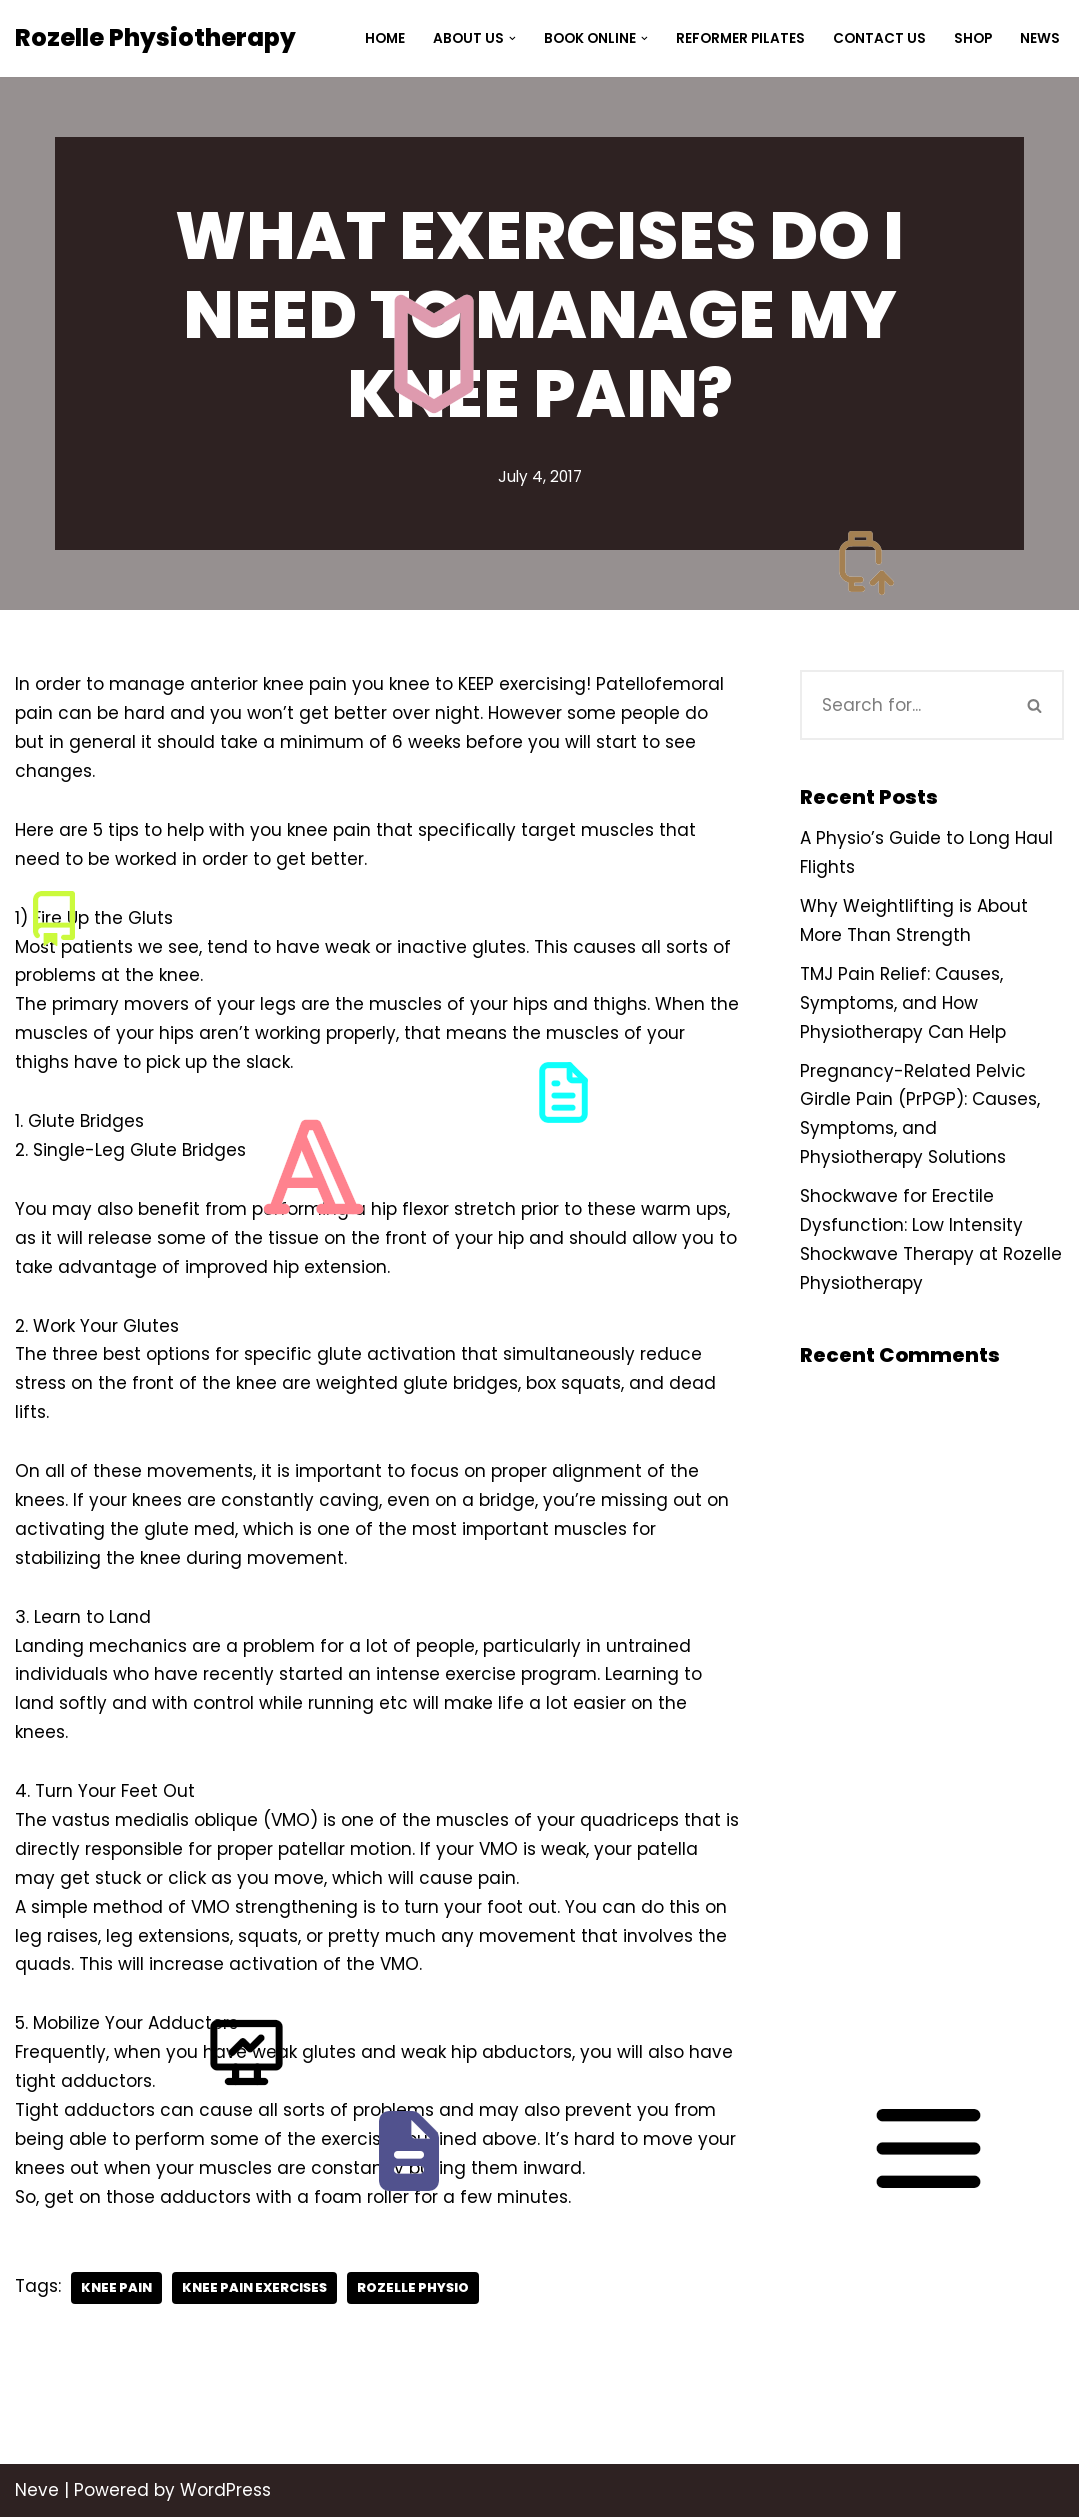 This screenshot has width=1079, height=2517. Describe the element at coordinates (928, 2148) in the screenshot. I see `open navigation menu` at that location.